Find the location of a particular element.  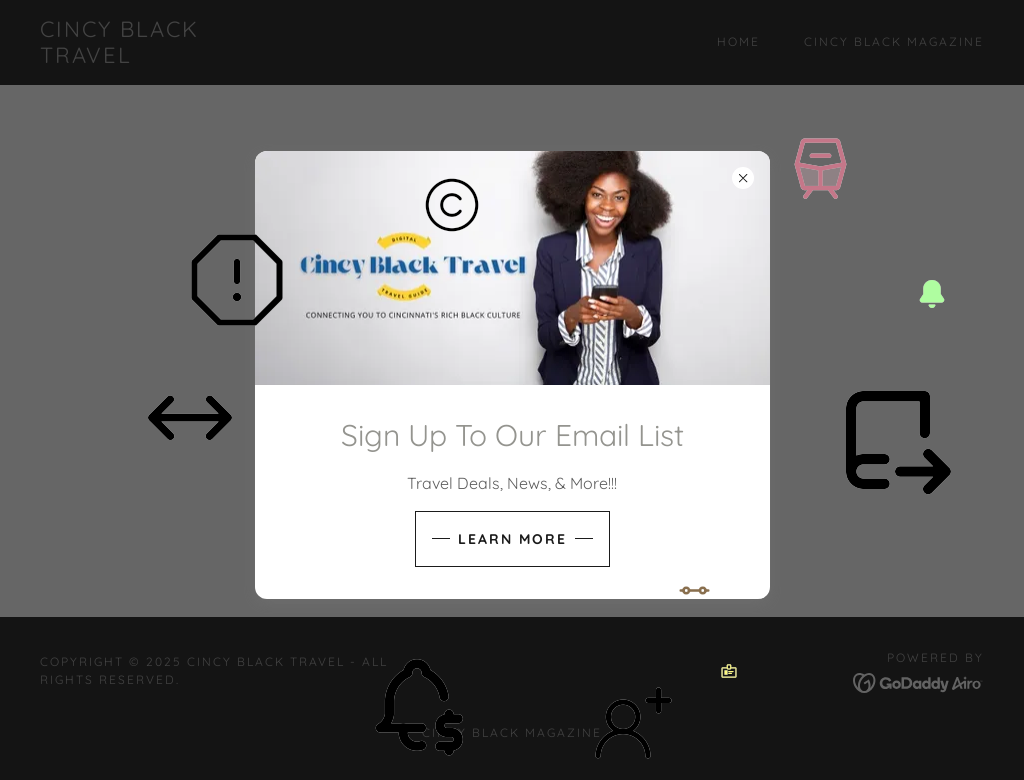

indicates a closed circuit or active connection is located at coordinates (694, 590).